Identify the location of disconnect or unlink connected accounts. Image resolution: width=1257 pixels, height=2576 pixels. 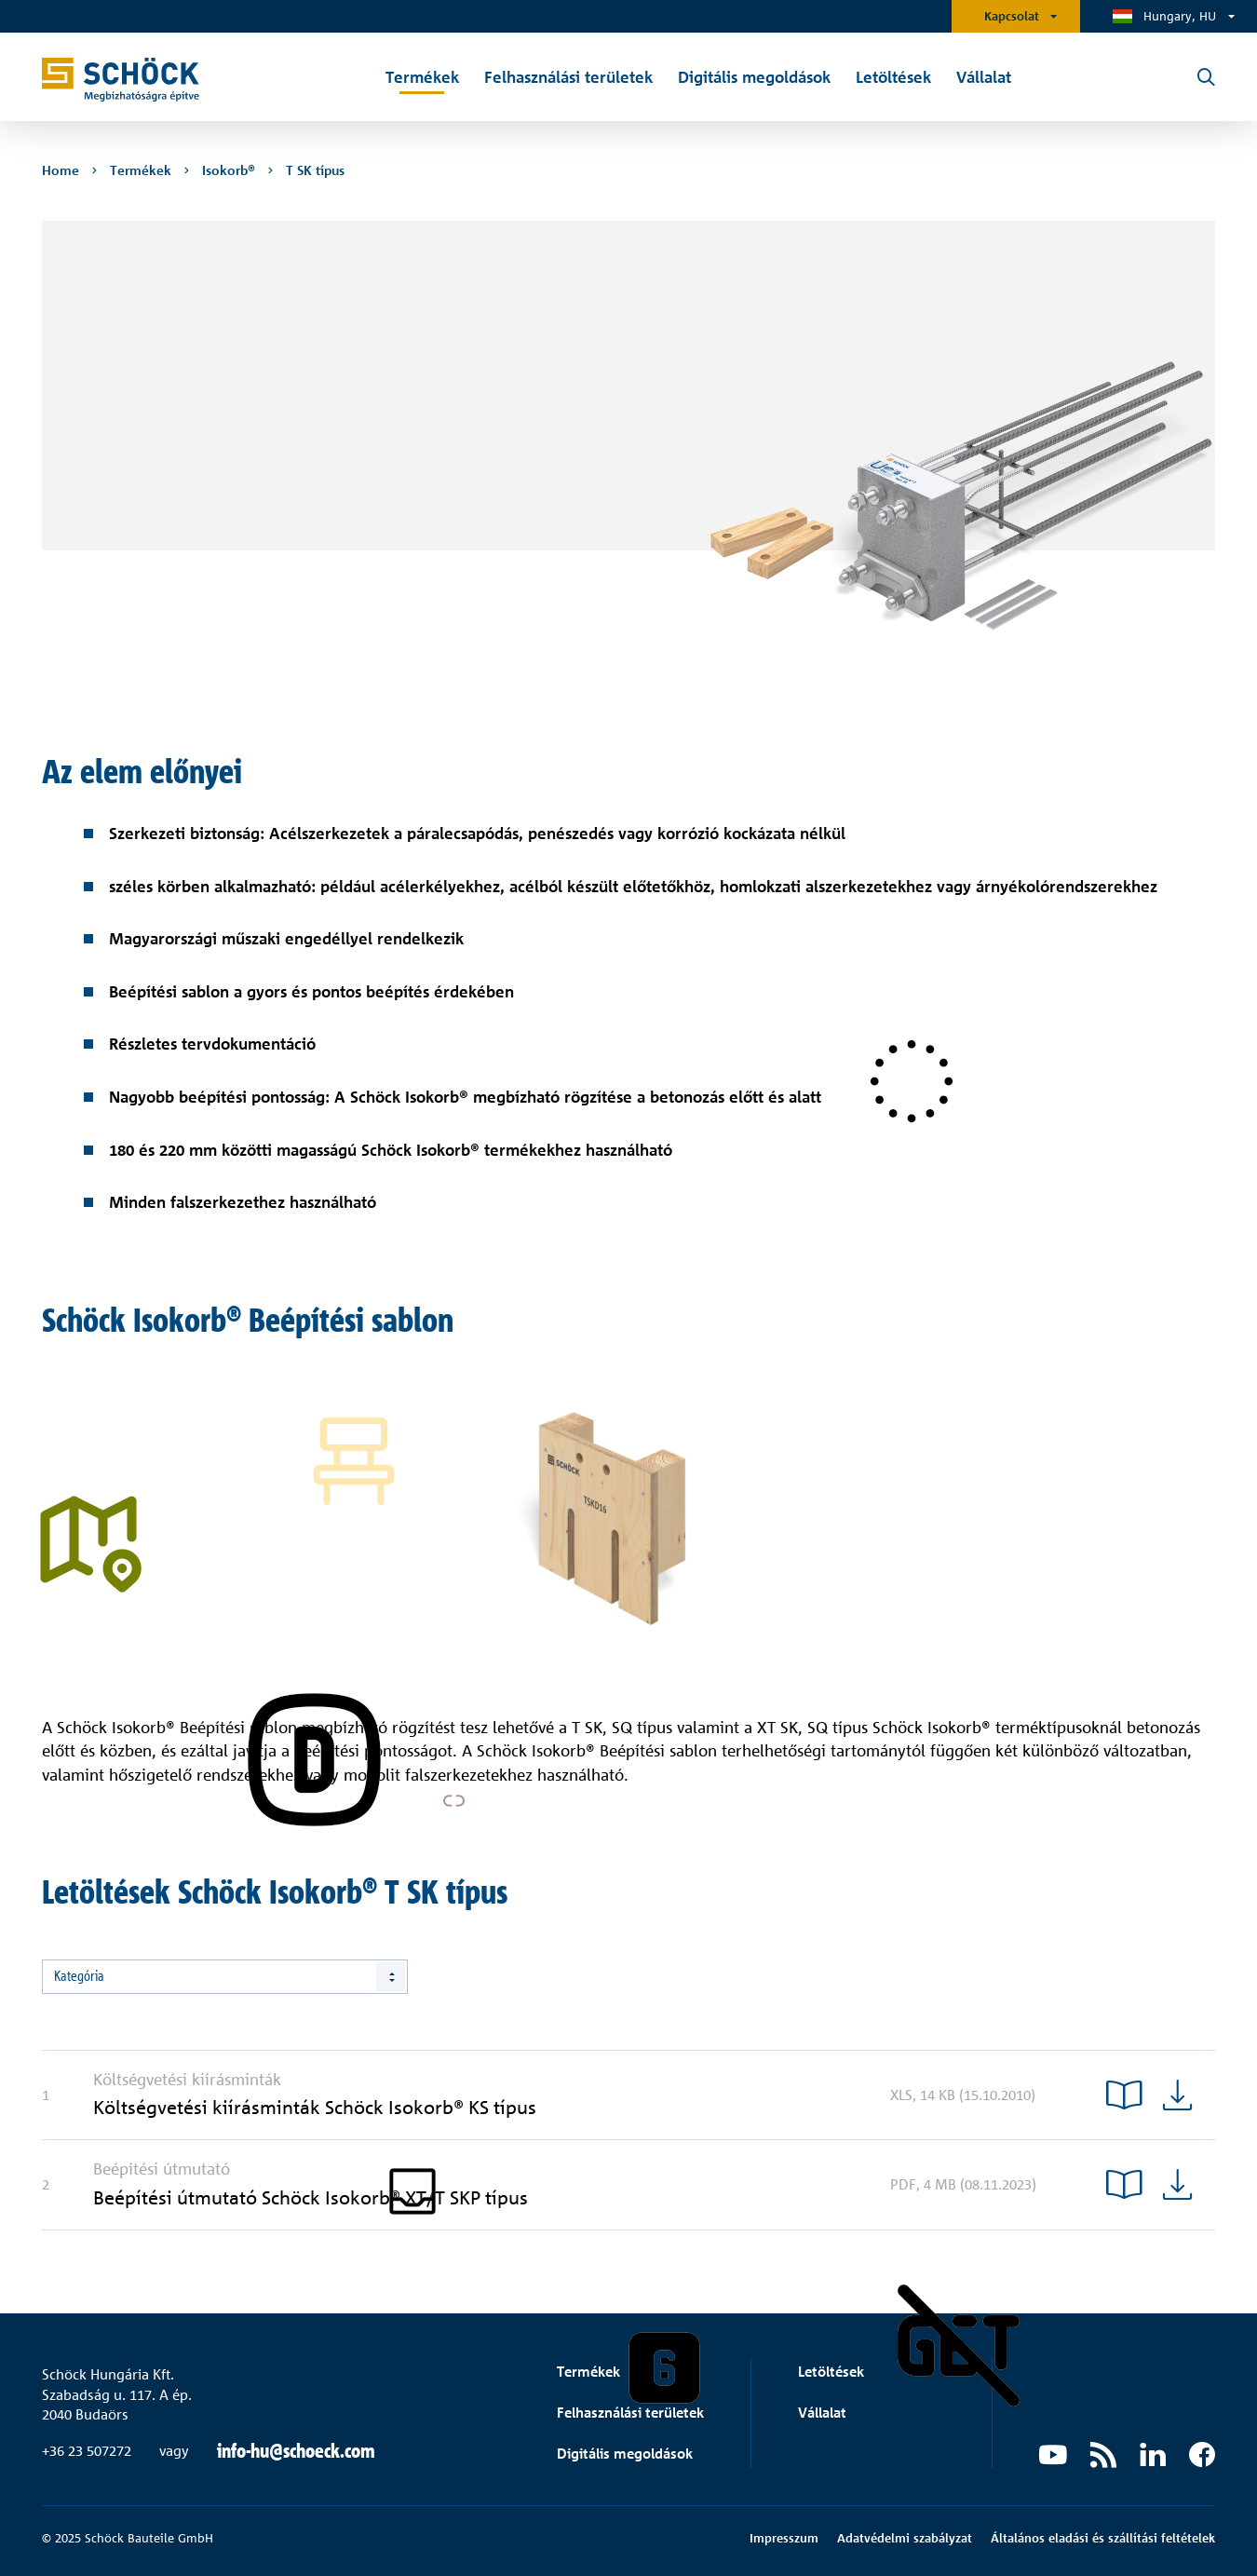
(453, 1800).